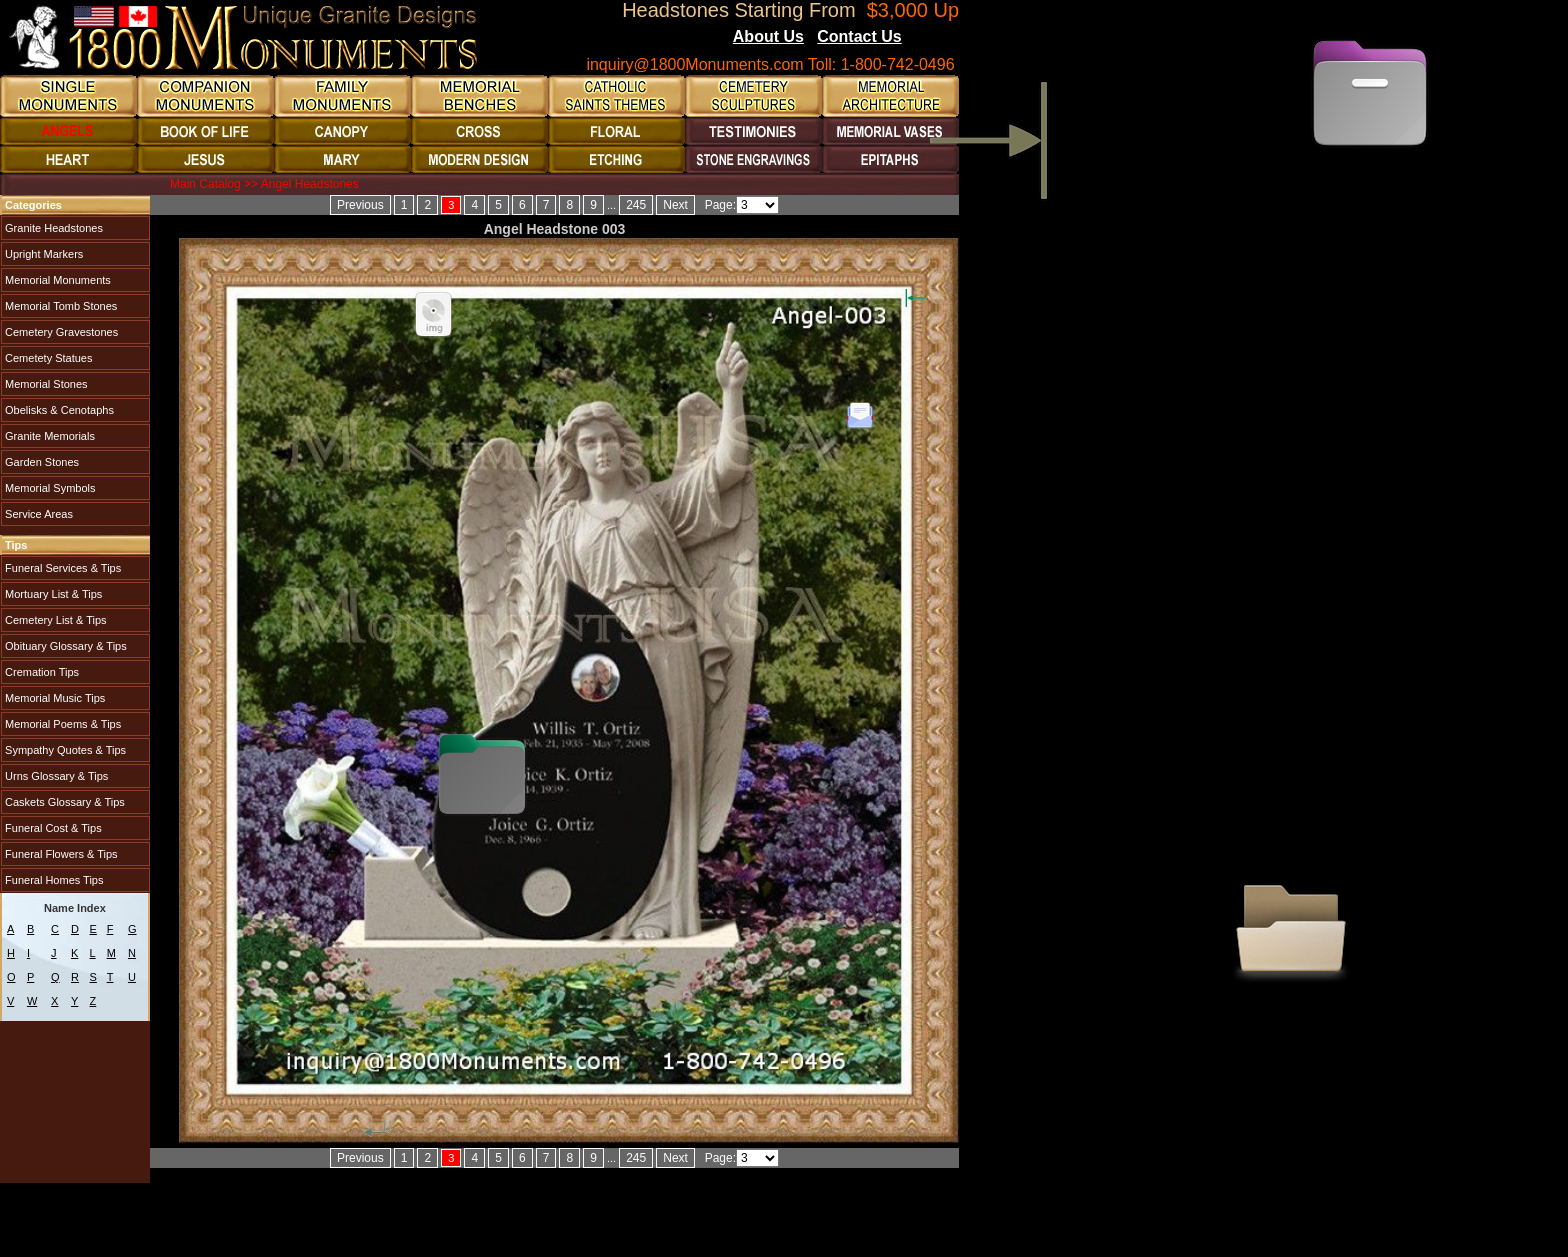 The height and width of the screenshot is (1257, 1568). What do you see at coordinates (860, 416) in the screenshot?
I see `mark email as read` at bounding box center [860, 416].